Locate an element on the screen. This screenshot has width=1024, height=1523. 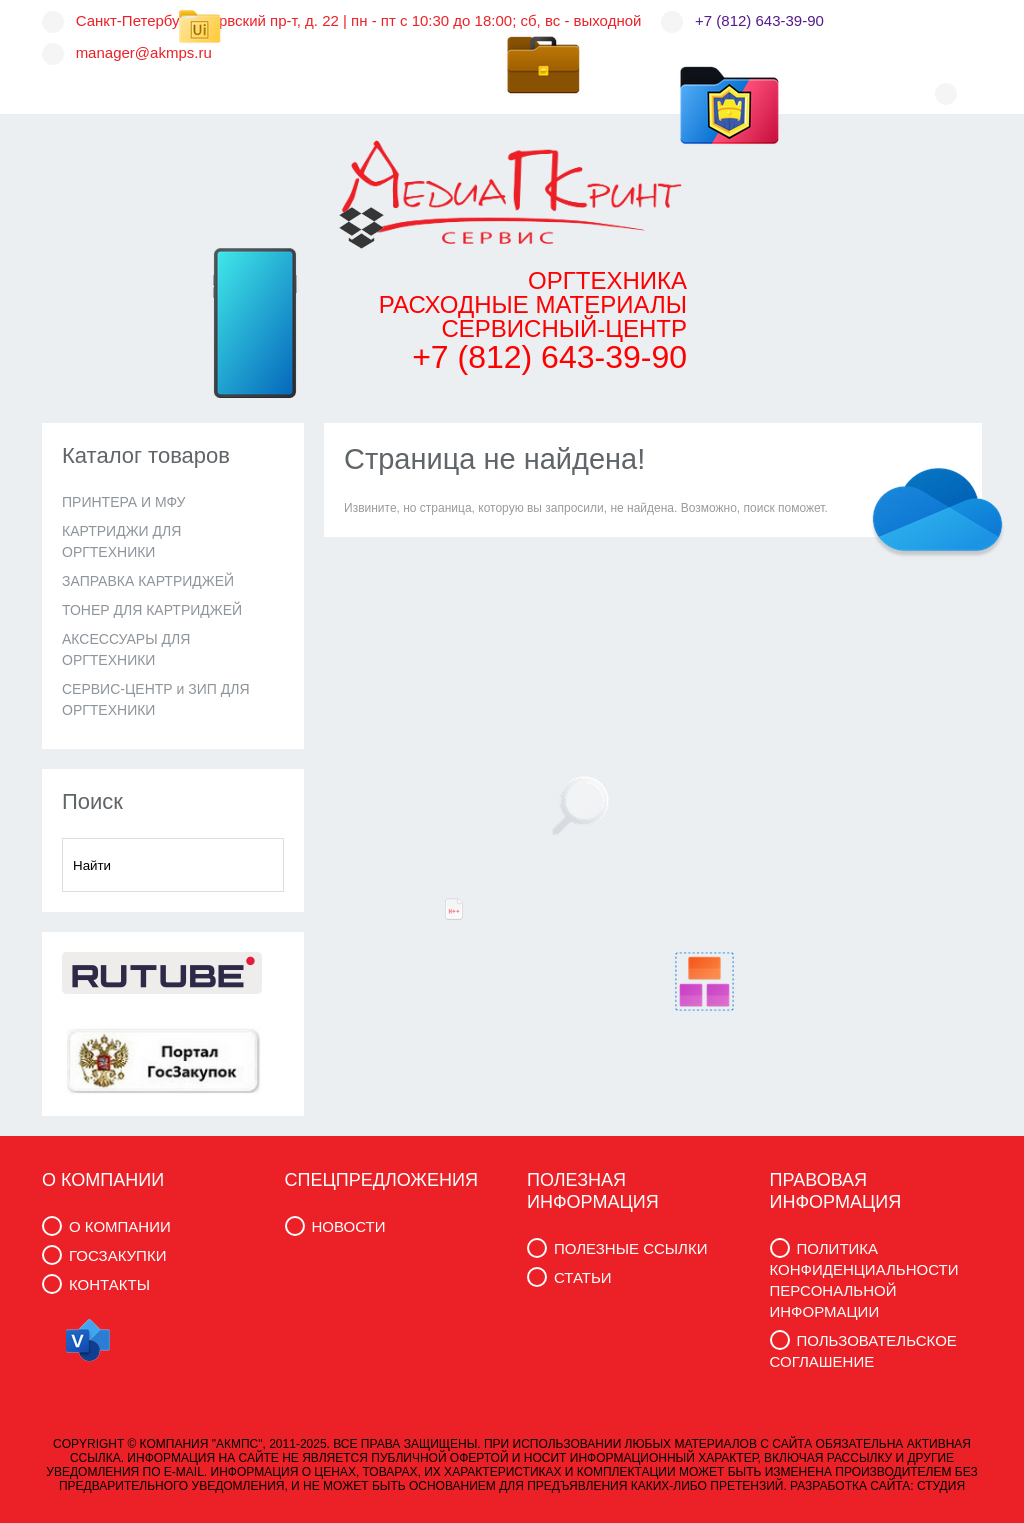
open clash royale game files folder is located at coordinates (729, 108).